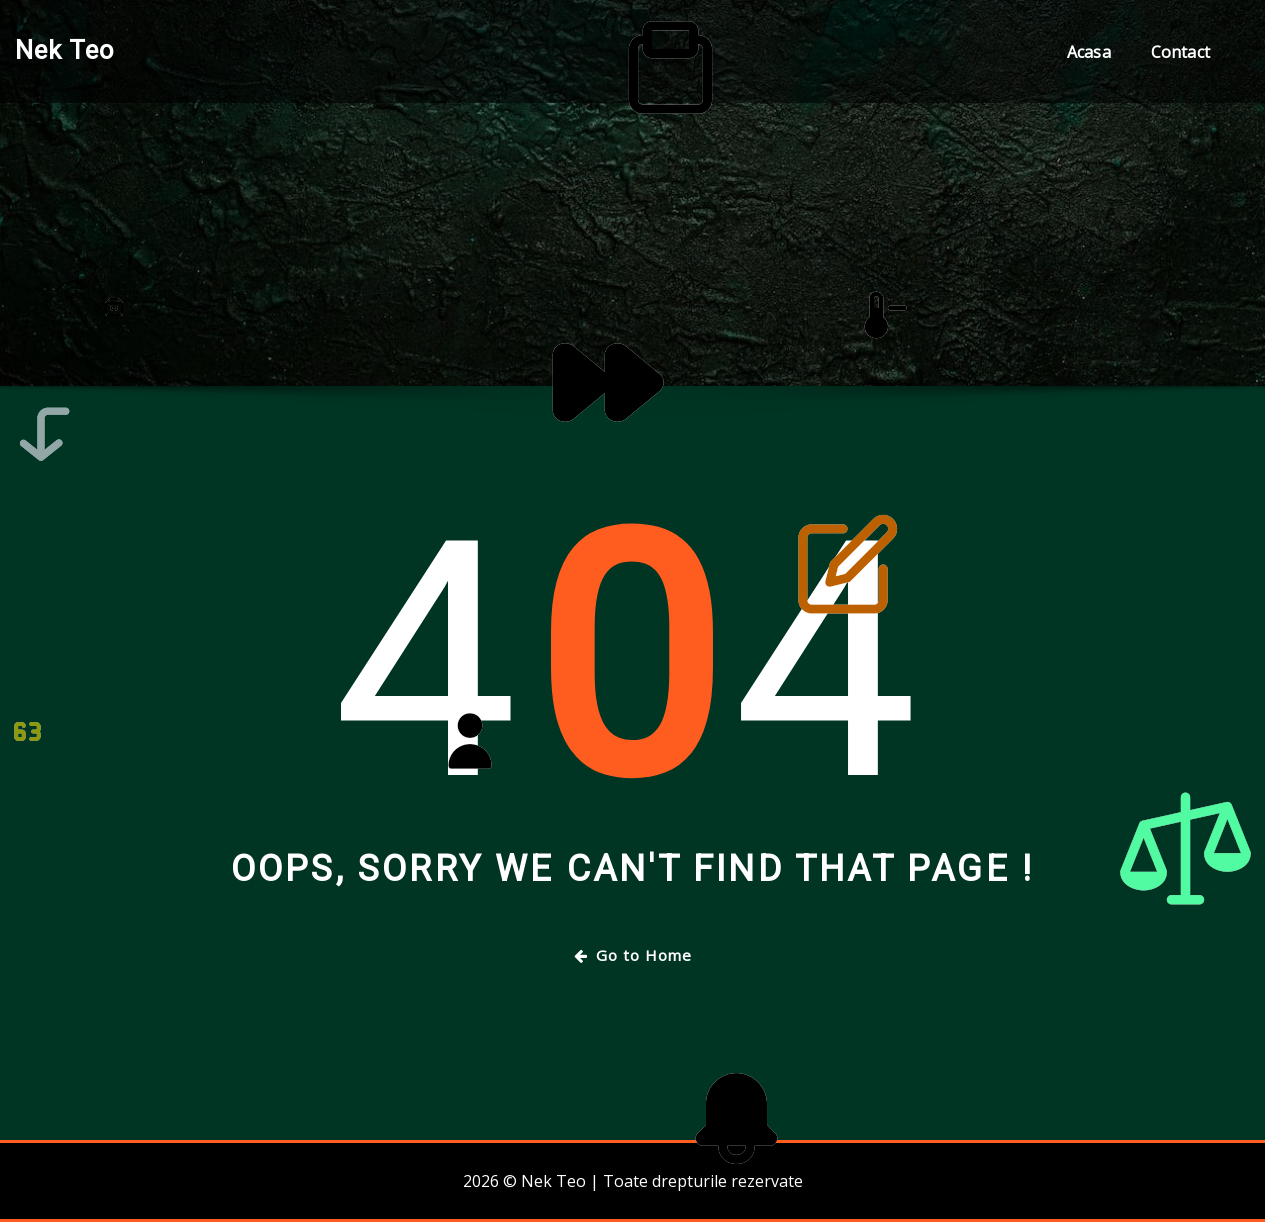 The width and height of the screenshot is (1265, 1222). Describe the element at coordinates (881, 315) in the screenshot. I see `decrease temperature setting` at that location.